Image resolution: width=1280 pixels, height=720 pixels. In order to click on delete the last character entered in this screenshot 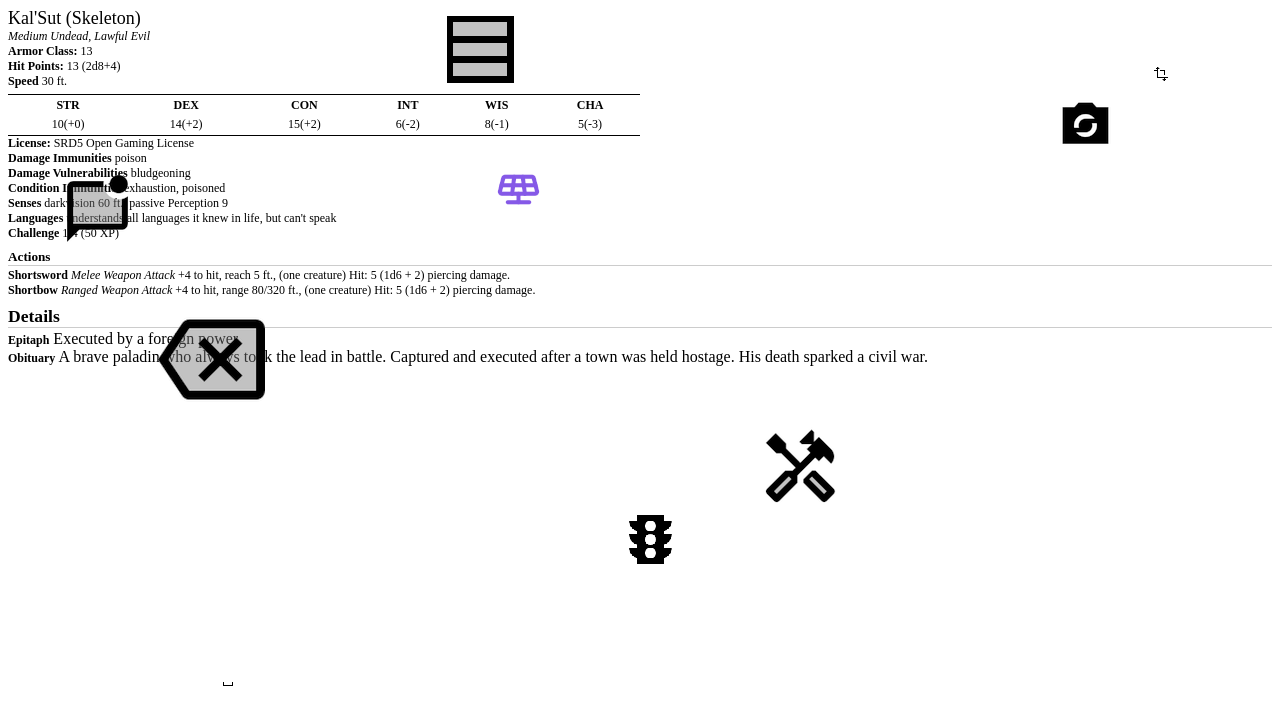, I will do `click(211, 359)`.